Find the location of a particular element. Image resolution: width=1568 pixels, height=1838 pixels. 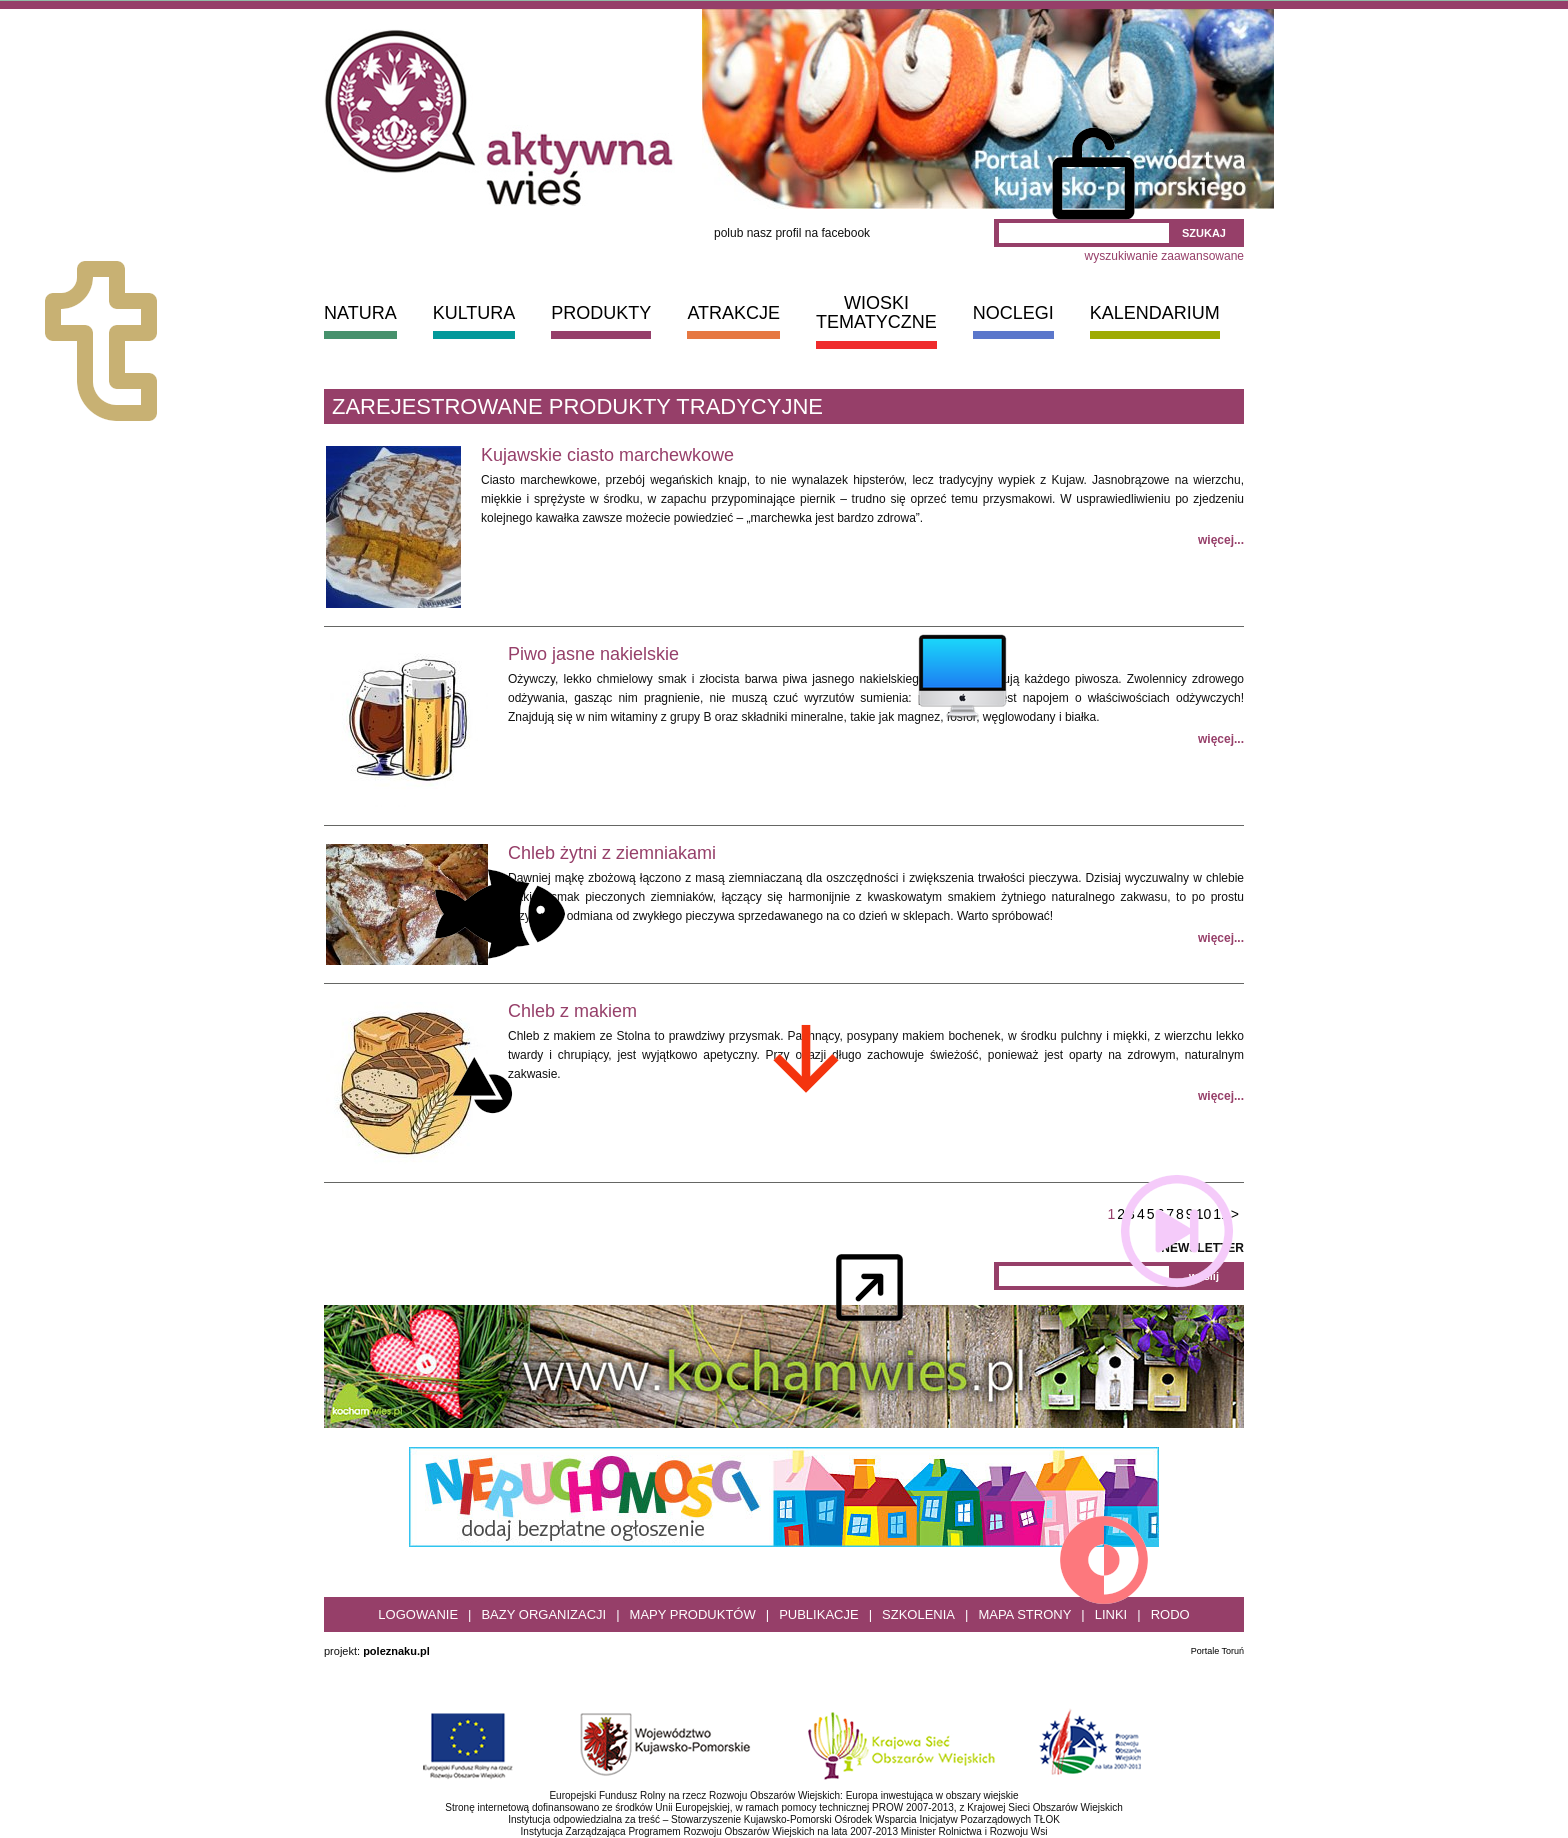

scroll down or view more content is located at coordinates (806, 1058).